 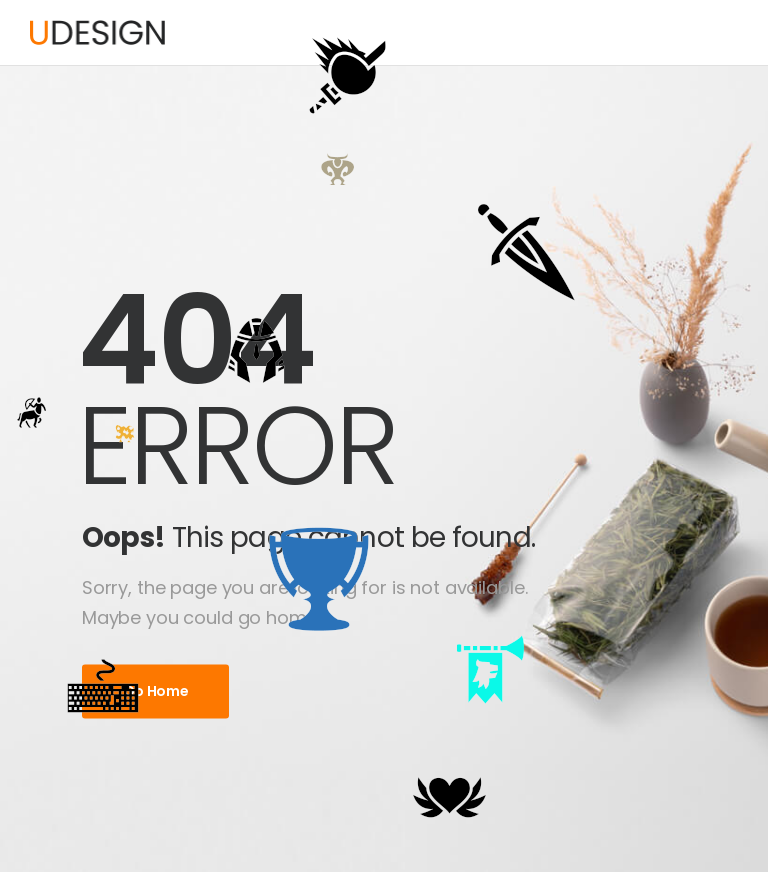 I want to click on announce a new achievement or milestone, so click(x=490, y=669).